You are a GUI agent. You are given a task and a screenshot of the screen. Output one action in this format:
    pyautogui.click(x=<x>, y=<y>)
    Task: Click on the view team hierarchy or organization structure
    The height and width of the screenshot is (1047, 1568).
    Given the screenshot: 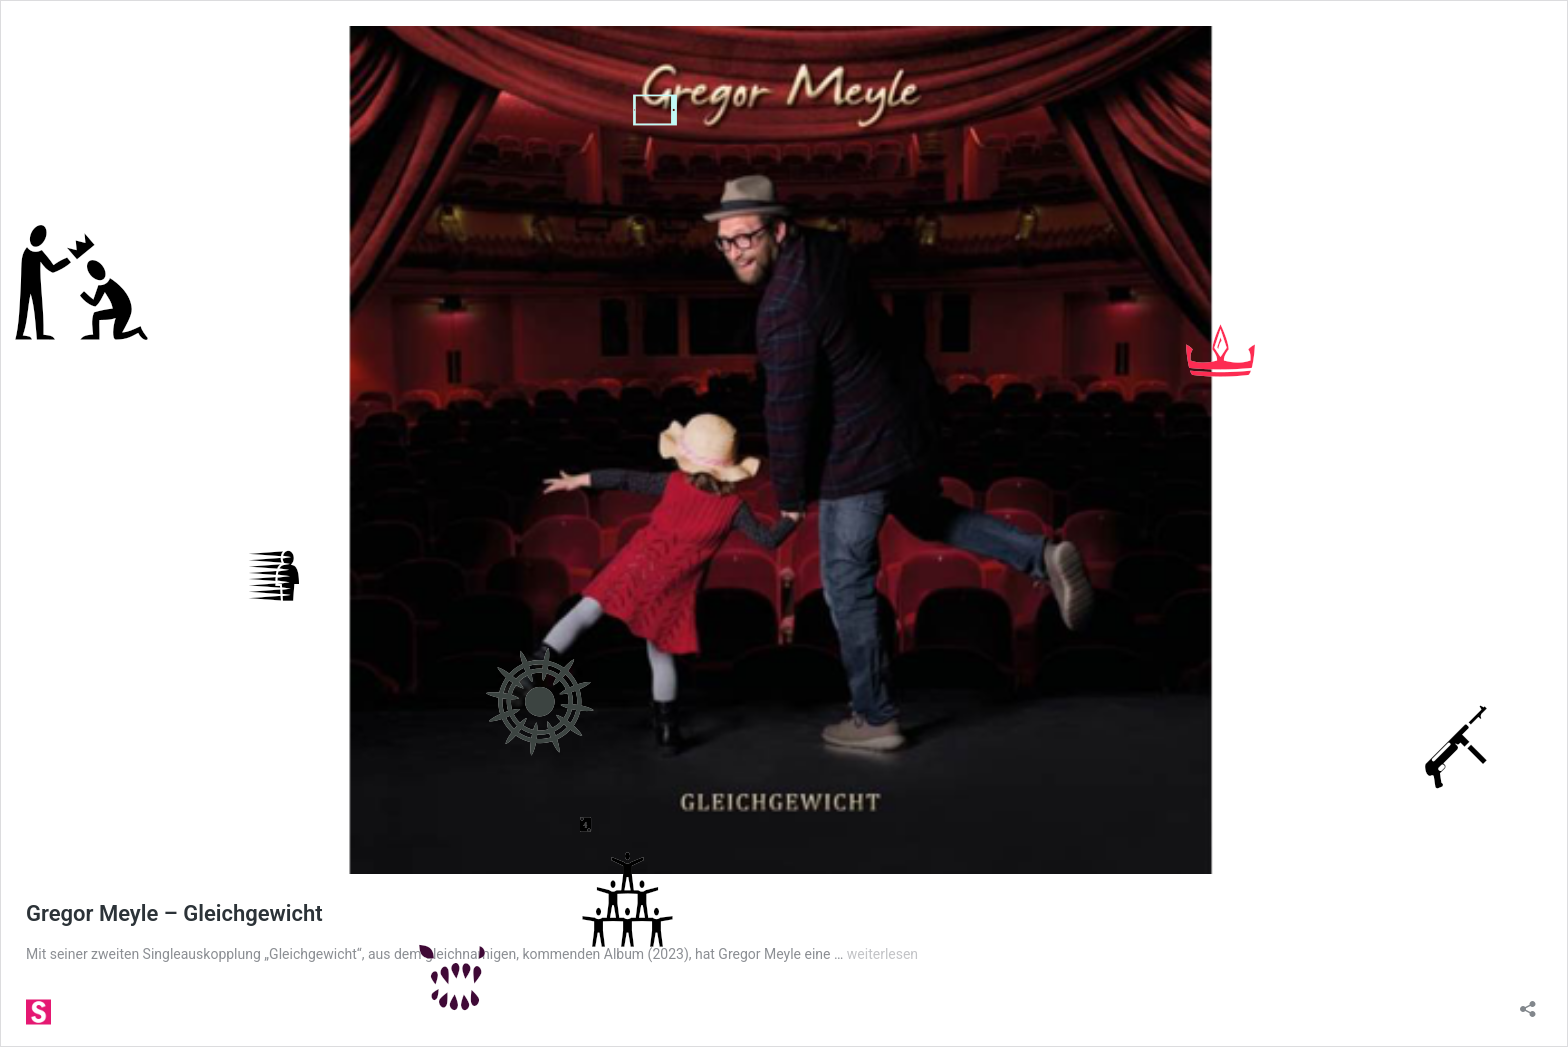 What is the action you would take?
    pyautogui.click(x=627, y=899)
    